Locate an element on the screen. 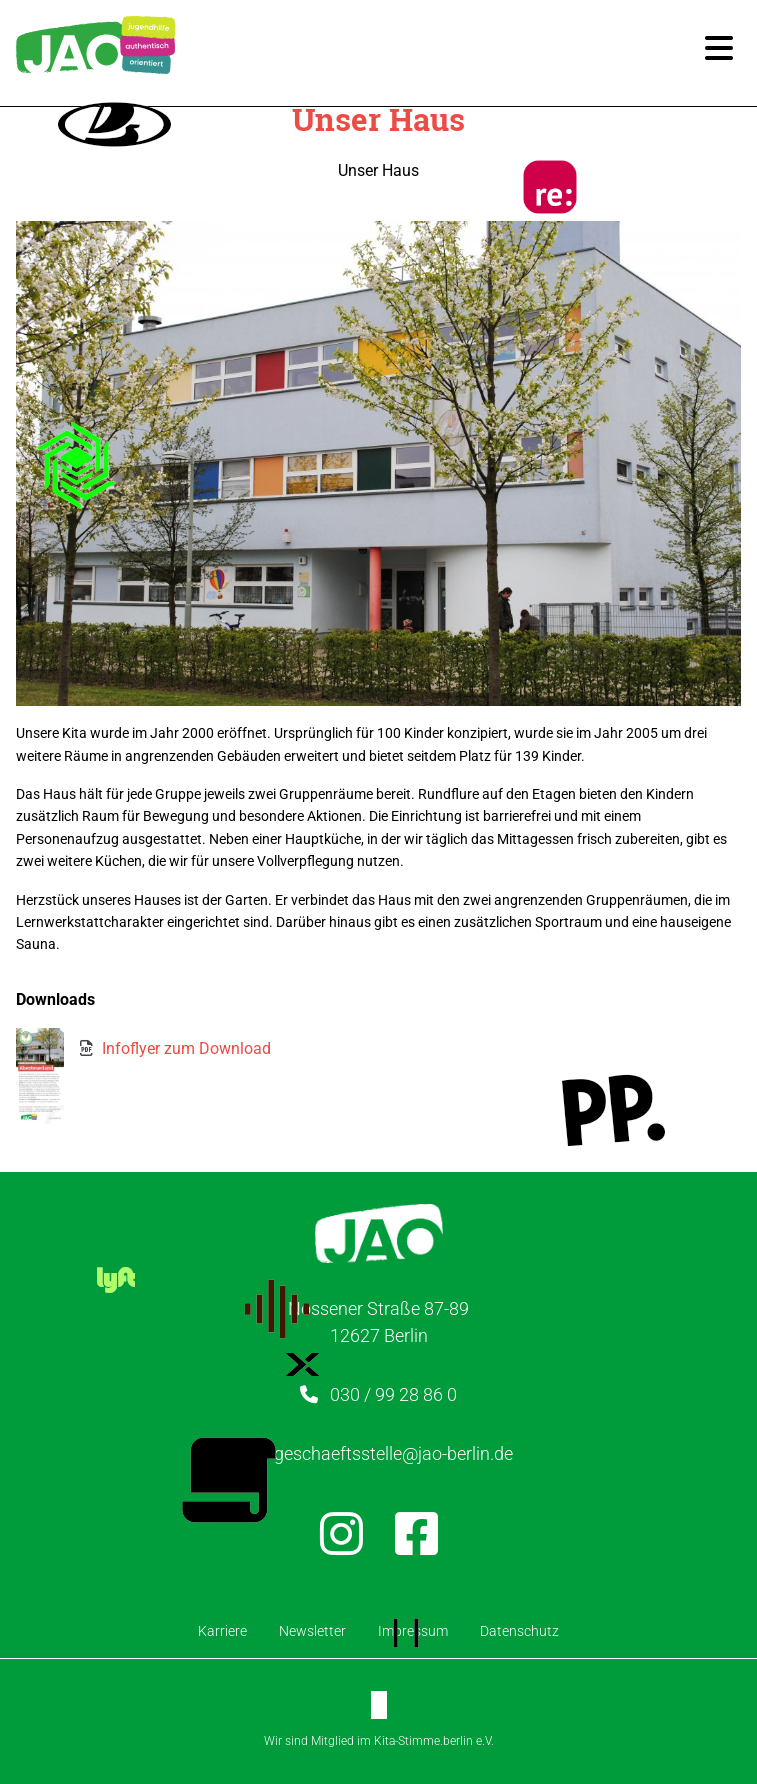 This screenshot has height=1784, width=757. pause media playback is located at coordinates (406, 1633).